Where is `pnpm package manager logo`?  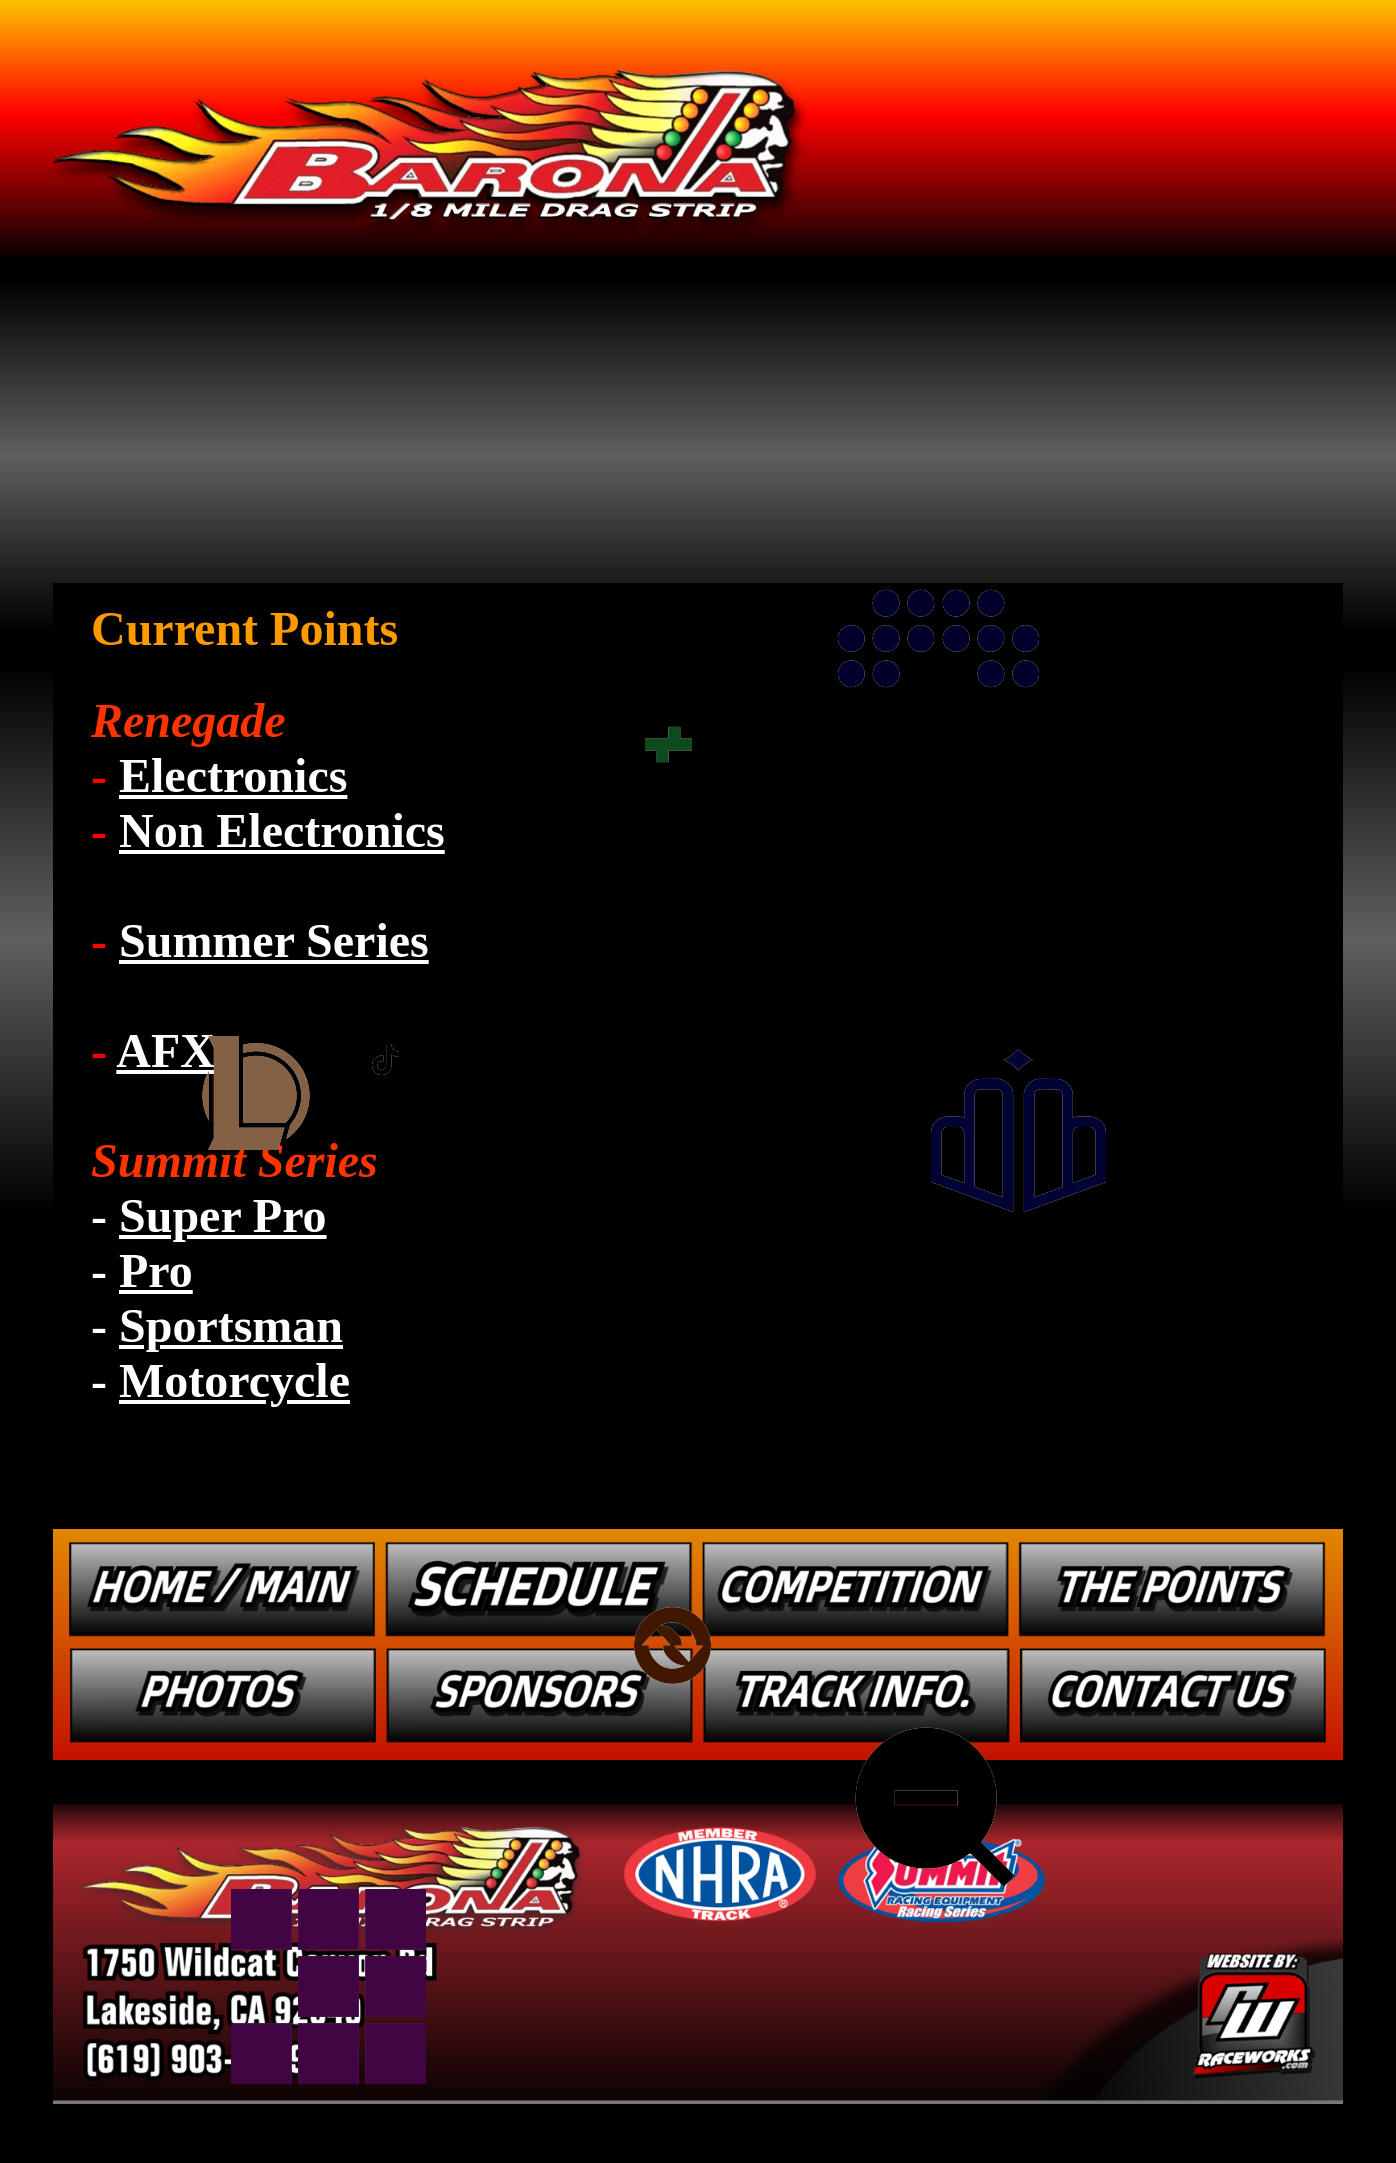 pnpm package manager logo is located at coordinates (328, 1986).